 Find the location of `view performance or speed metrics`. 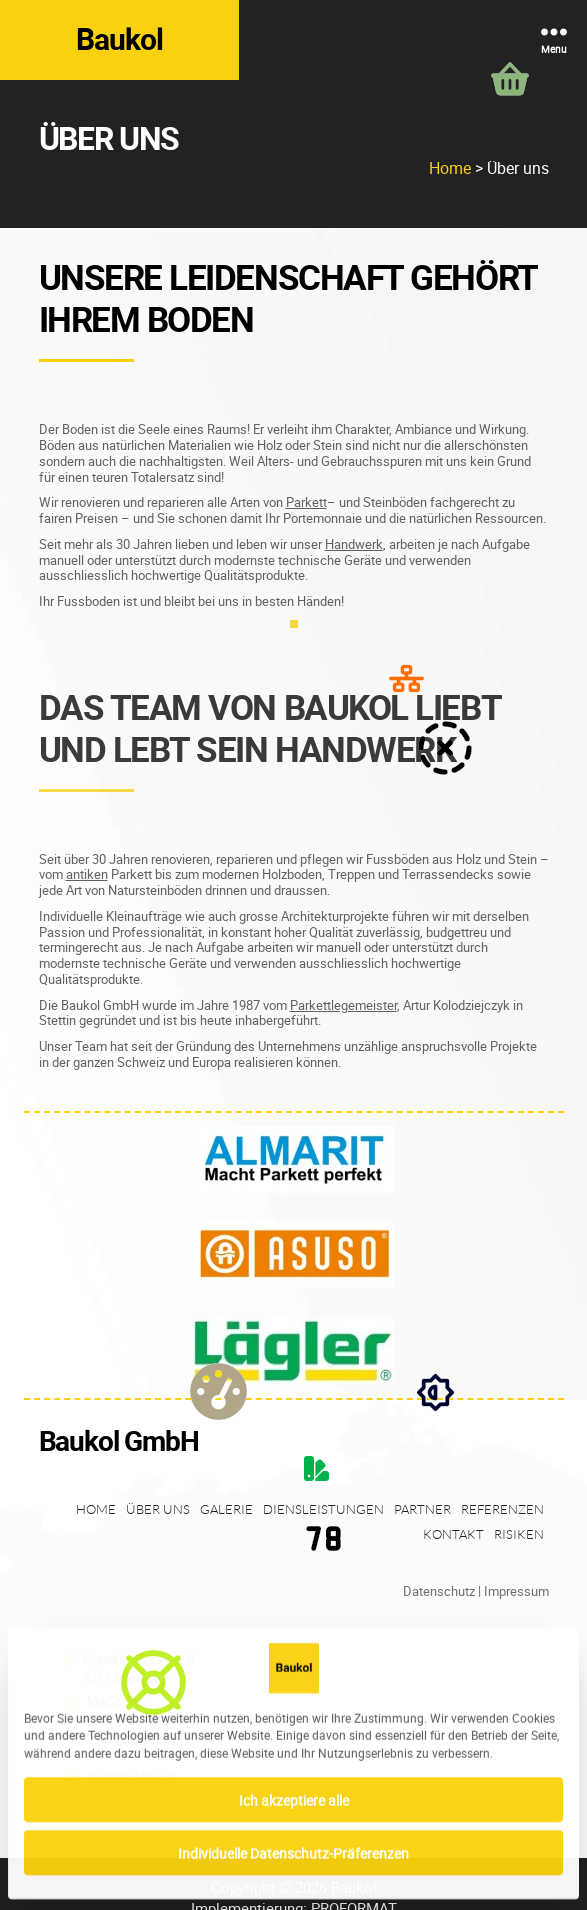

view performance or speed metrics is located at coordinates (218, 1391).